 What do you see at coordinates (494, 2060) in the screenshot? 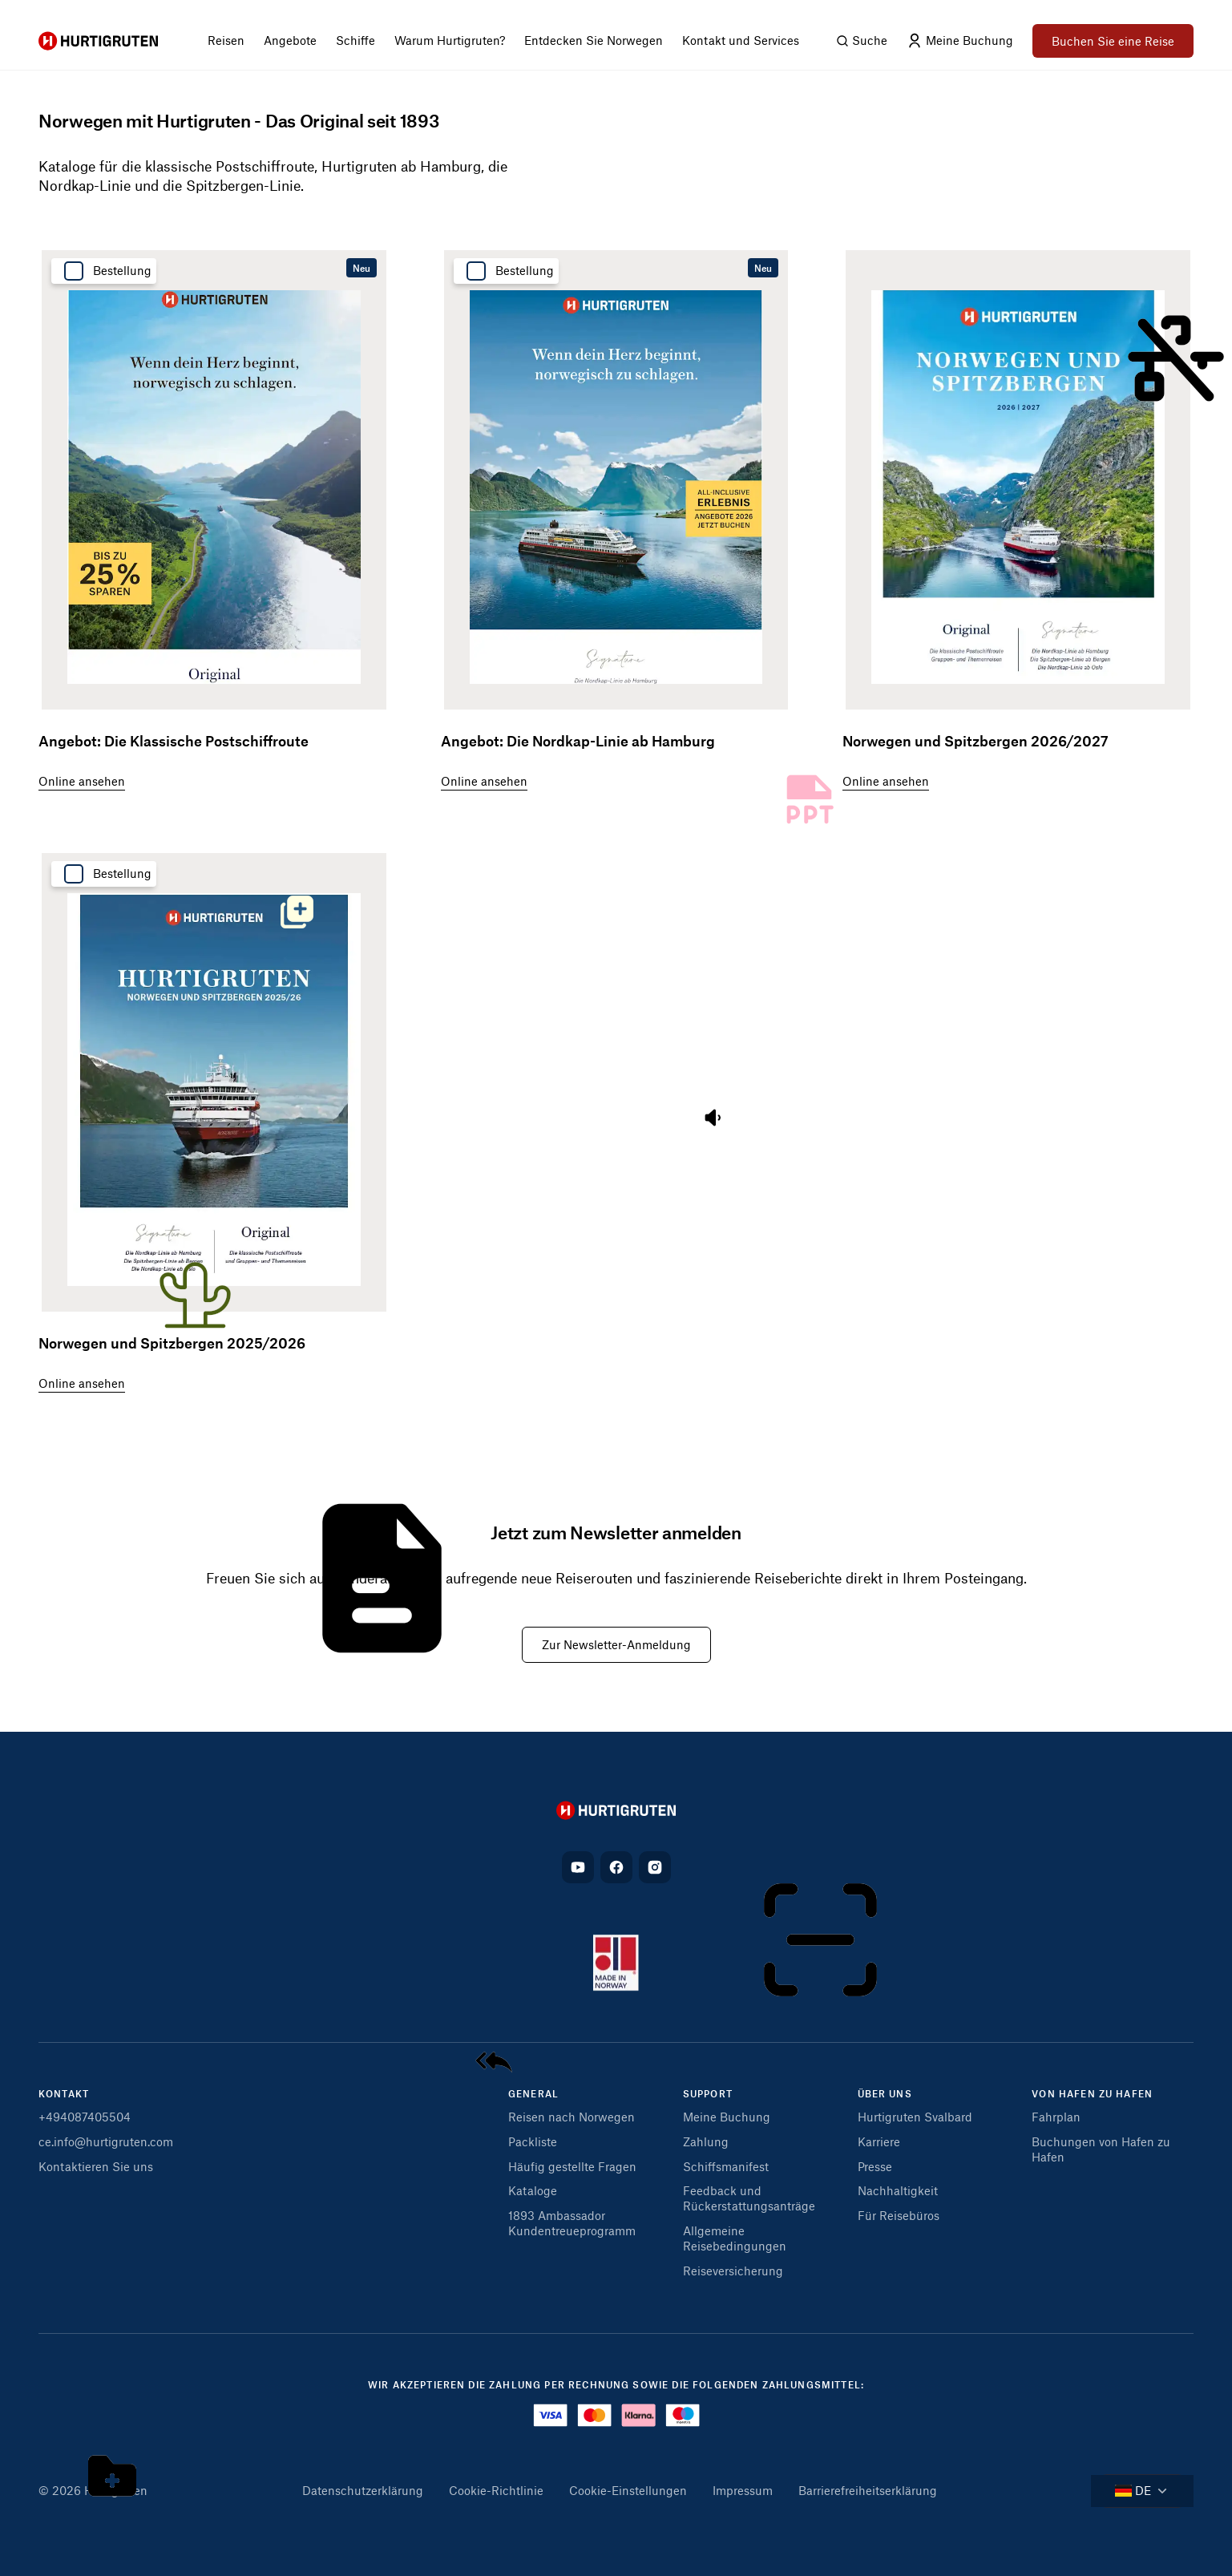
I see `reply to all recipients in an email thread` at bounding box center [494, 2060].